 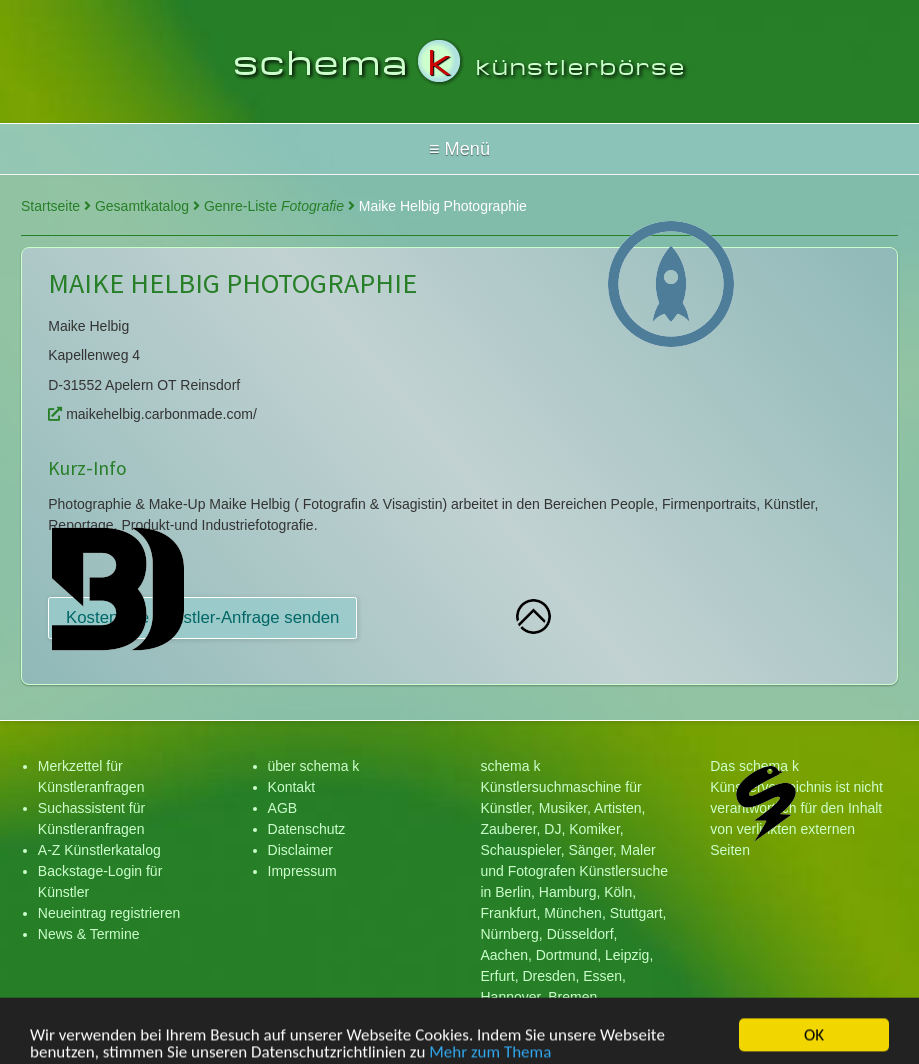 I want to click on numba python compiler logo, so click(x=766, y=804).